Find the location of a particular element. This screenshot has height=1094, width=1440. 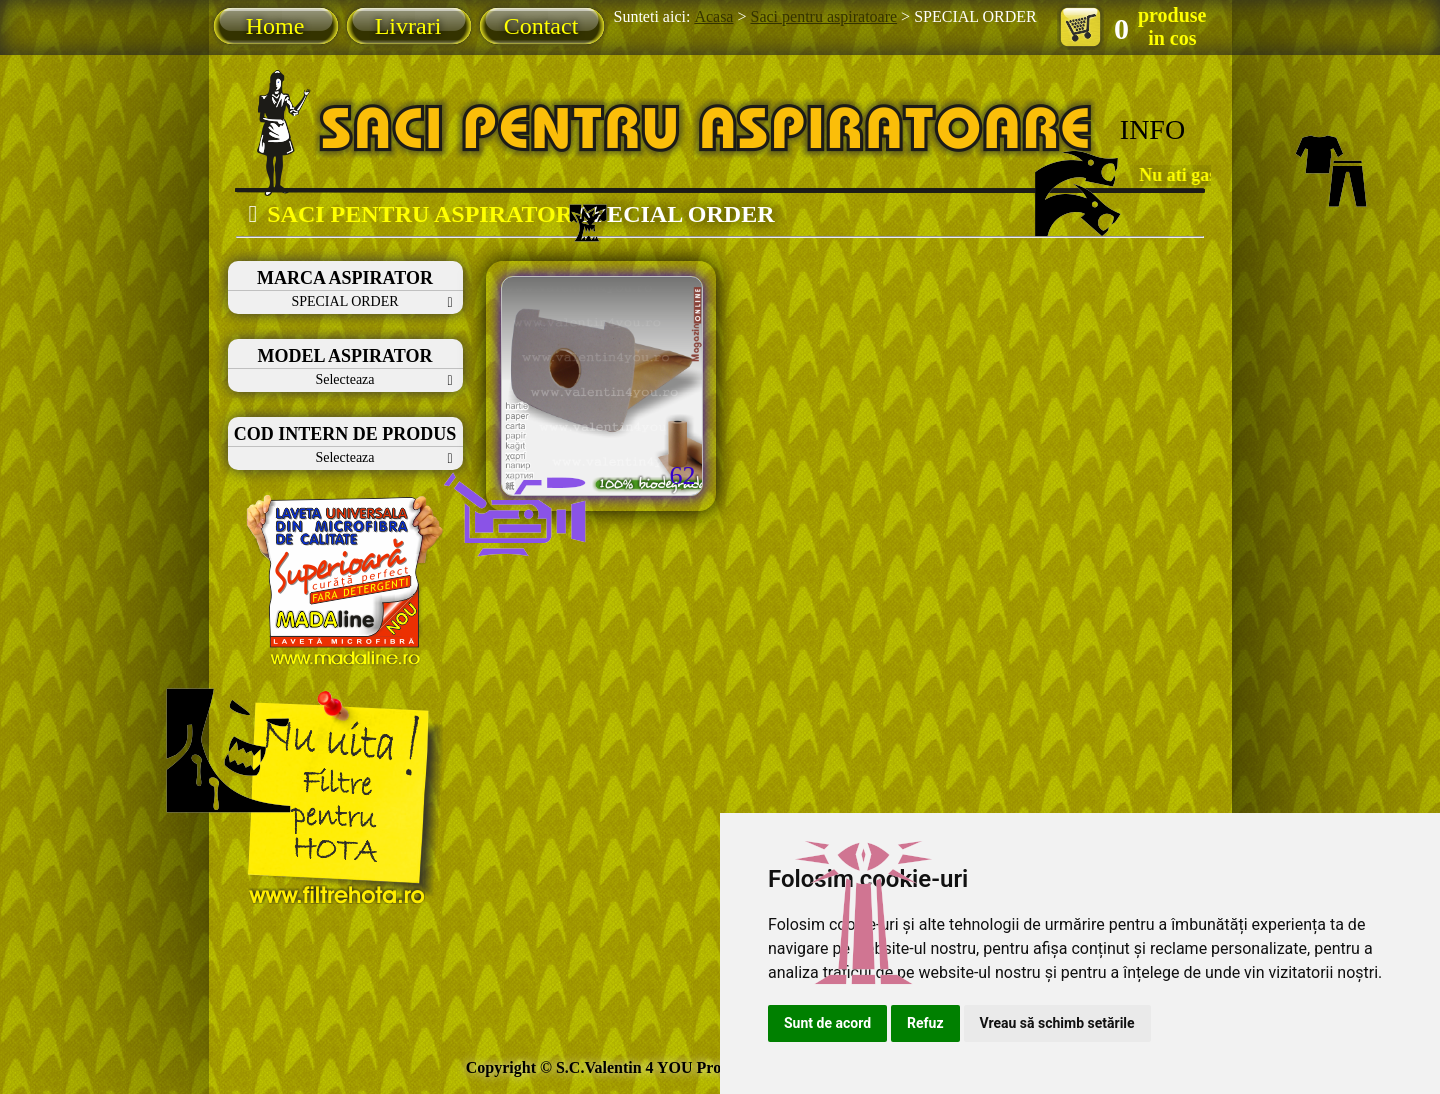

vampire bite attack action in a game is located at coordinates (228, 750).